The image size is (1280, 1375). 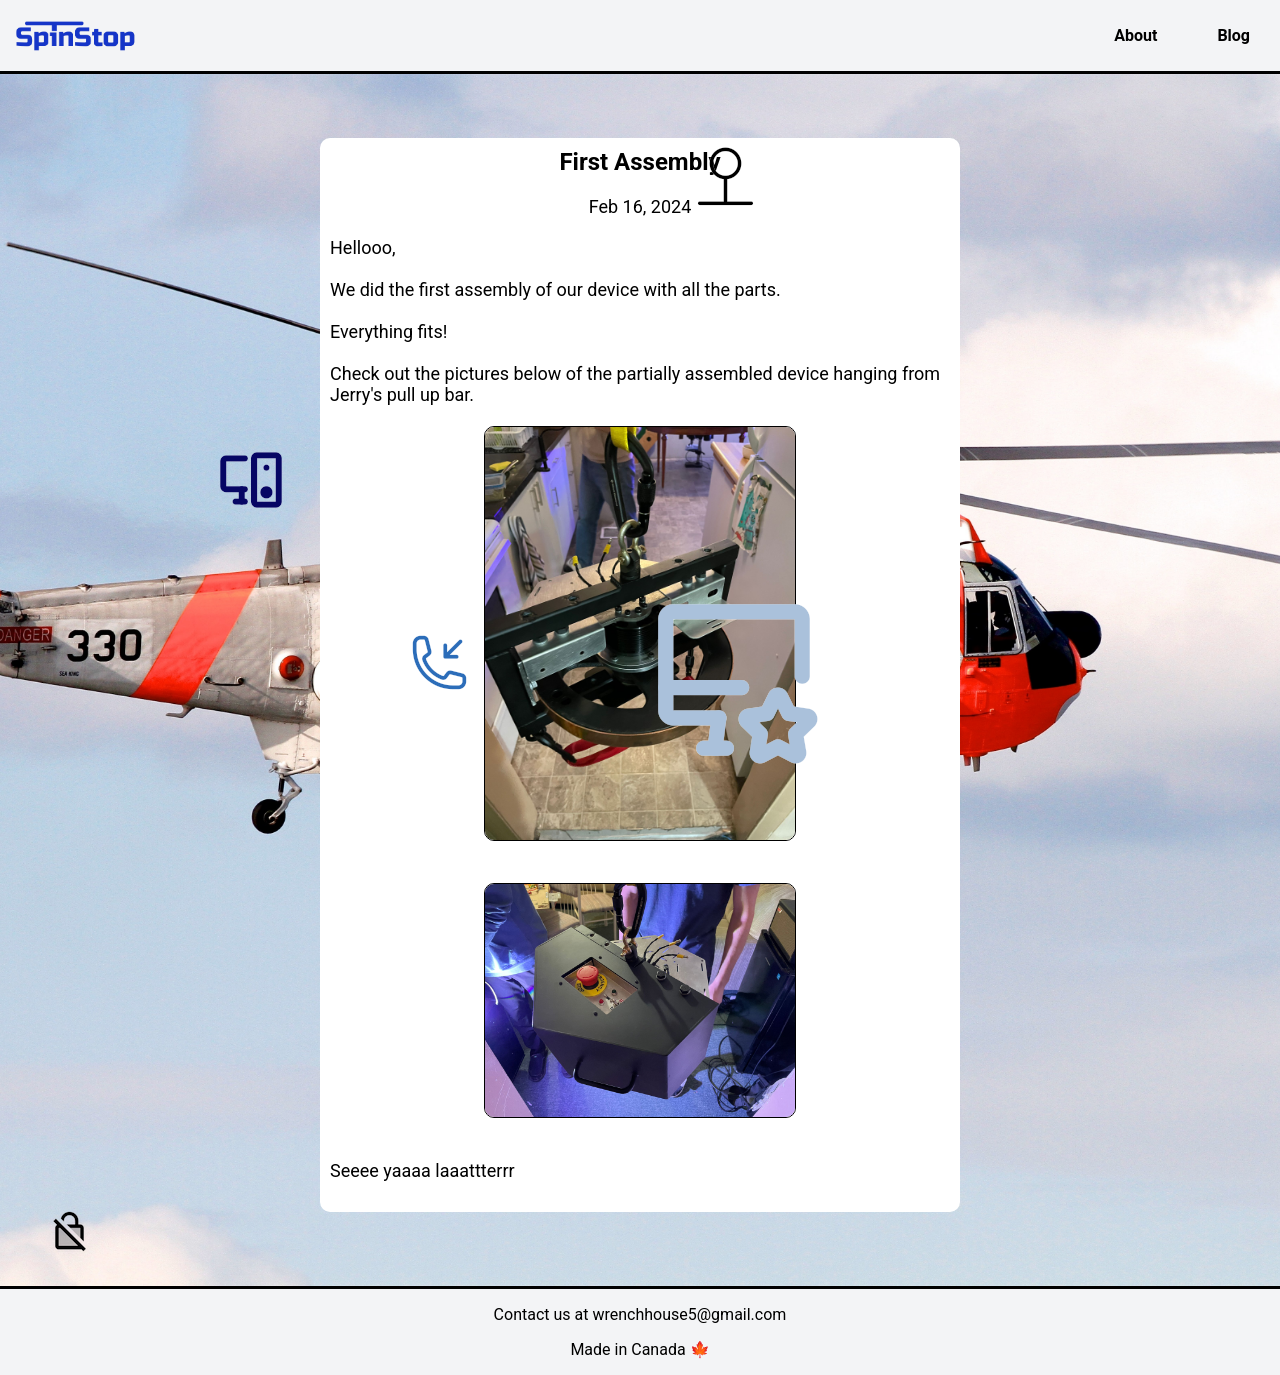 What do you see at coordinates (251, 480) in the screenshot?
I see `view connected devices` at bounding box center [251, 480].